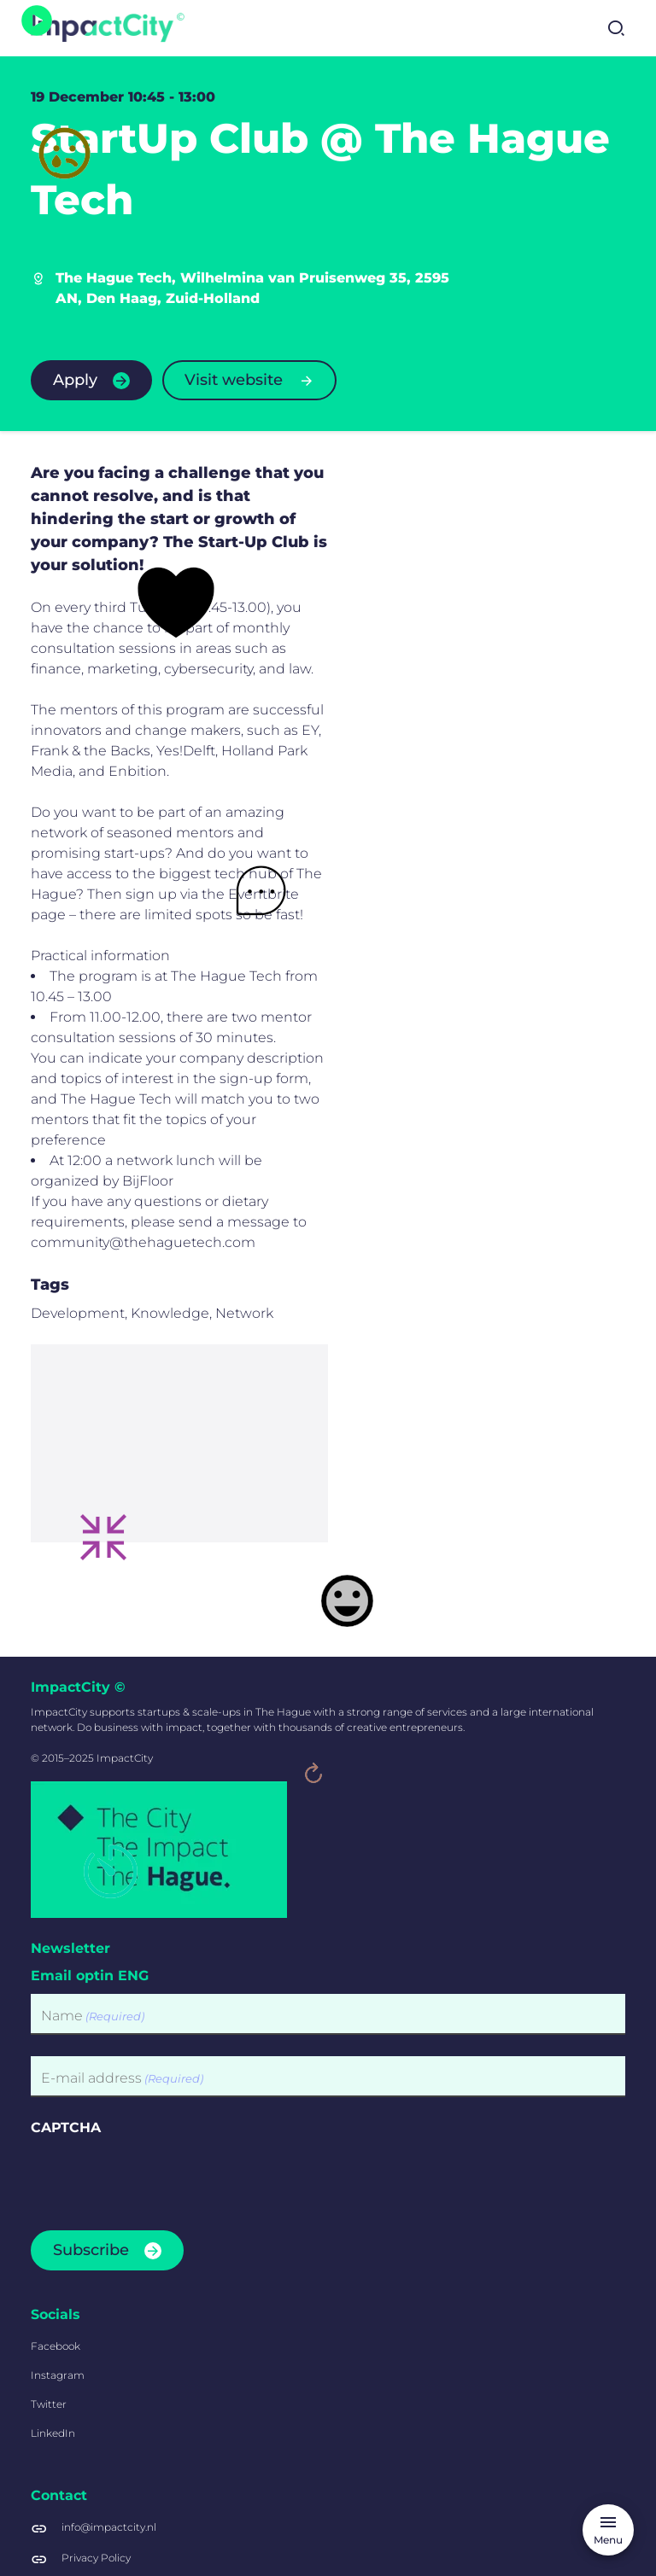  Describe the element at coordinates (37, 20) in the screenshot. I see `play media or video content` at that location.